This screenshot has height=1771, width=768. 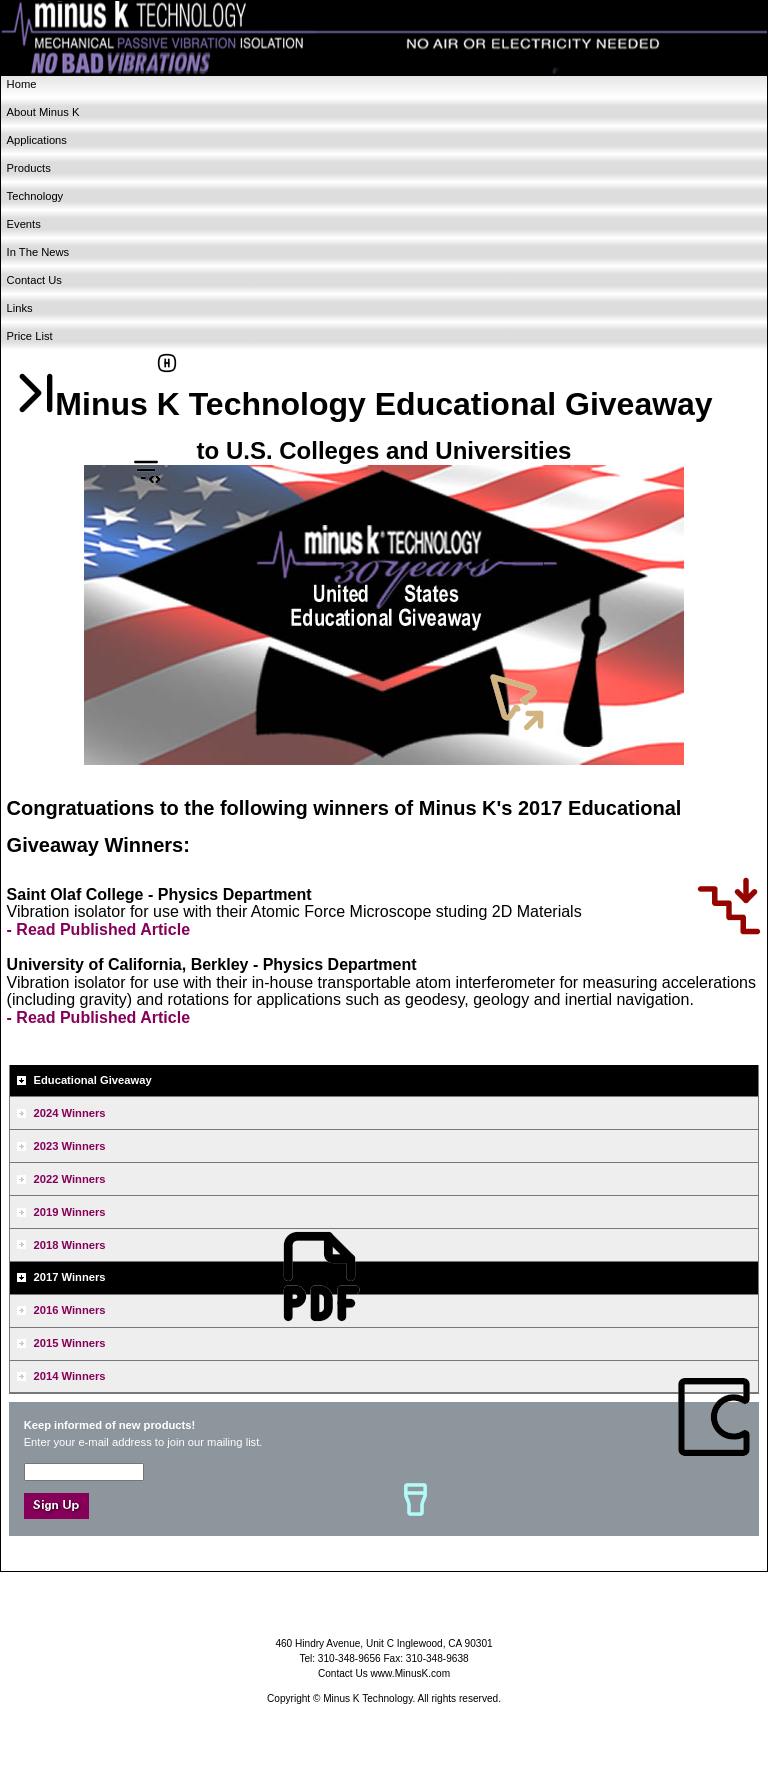 What do you see at coordinates (729, 906) in the screenshot?
I see `navigate to a lower floor` at bounding box center [729, 906].